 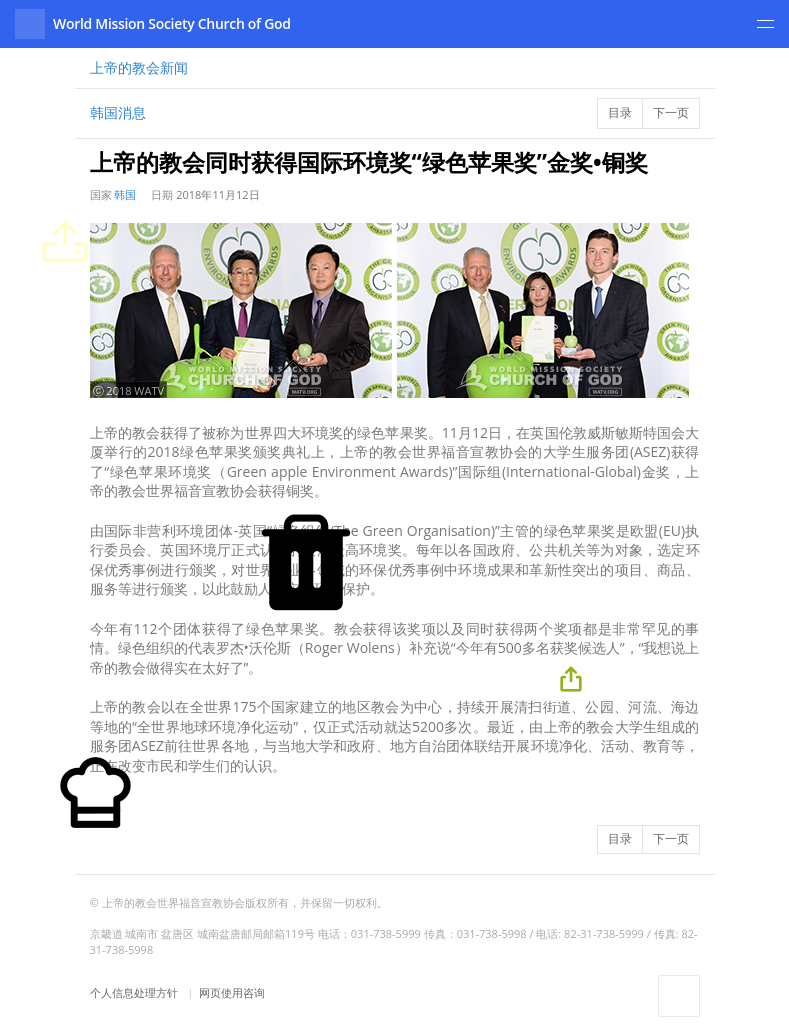 I want to click on upload a file or document, so click(x=65, y=244).